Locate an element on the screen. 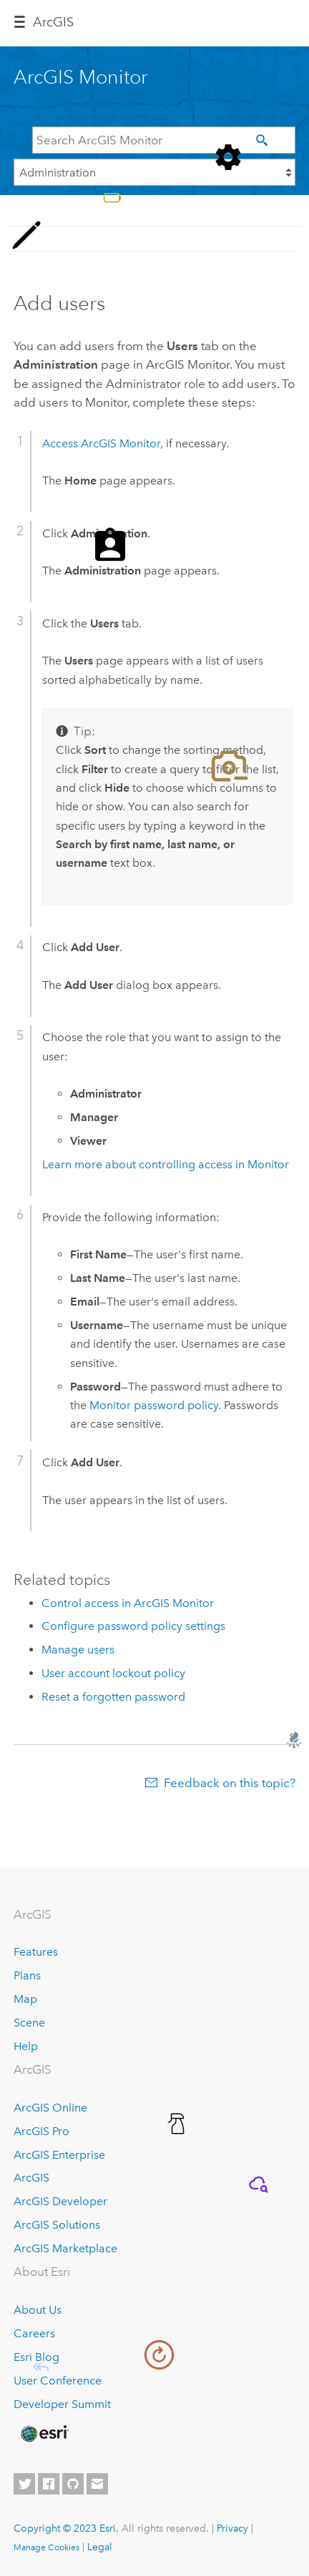 The width and height of the screenshot is (309, 2576). access cleaning or maintenance tools is located at coordinates (177, 2124).